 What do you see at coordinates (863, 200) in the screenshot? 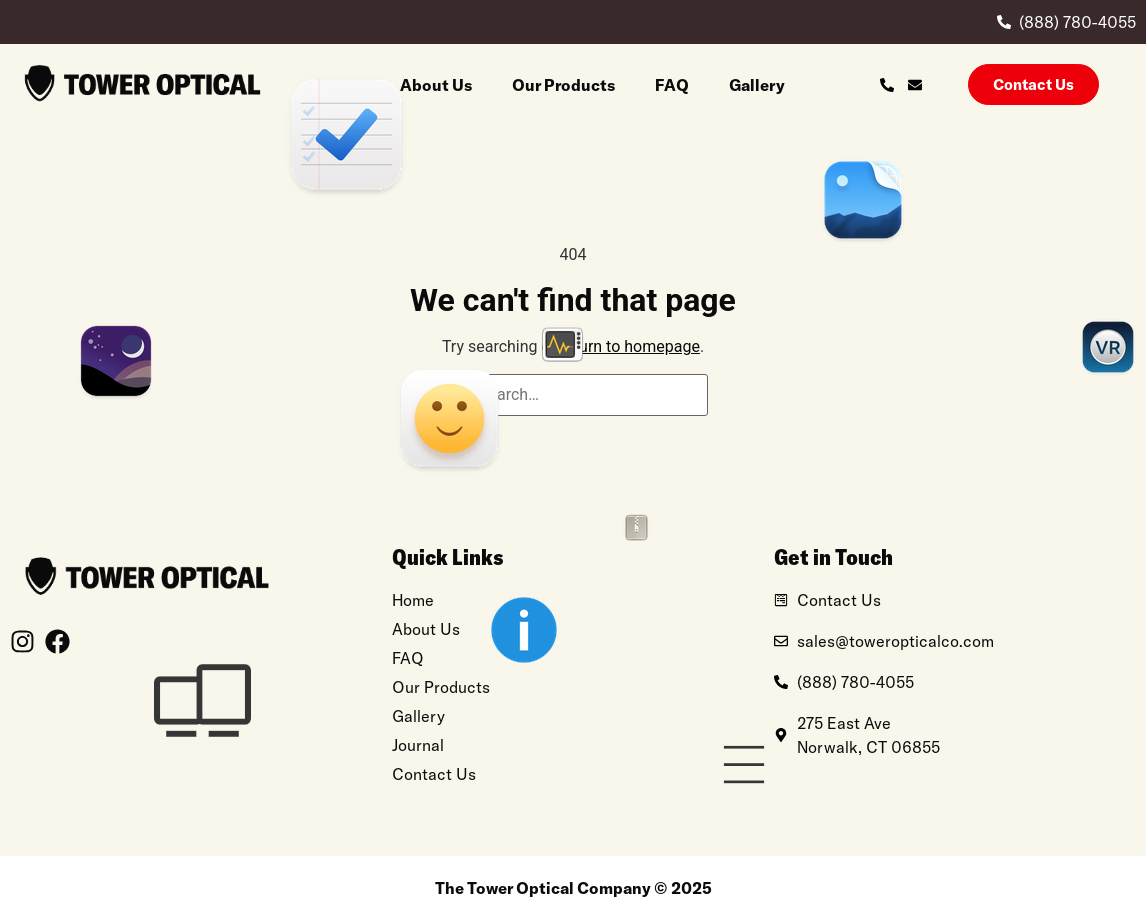
I see `open wallpaper settings` at bounding box center [863, 200].